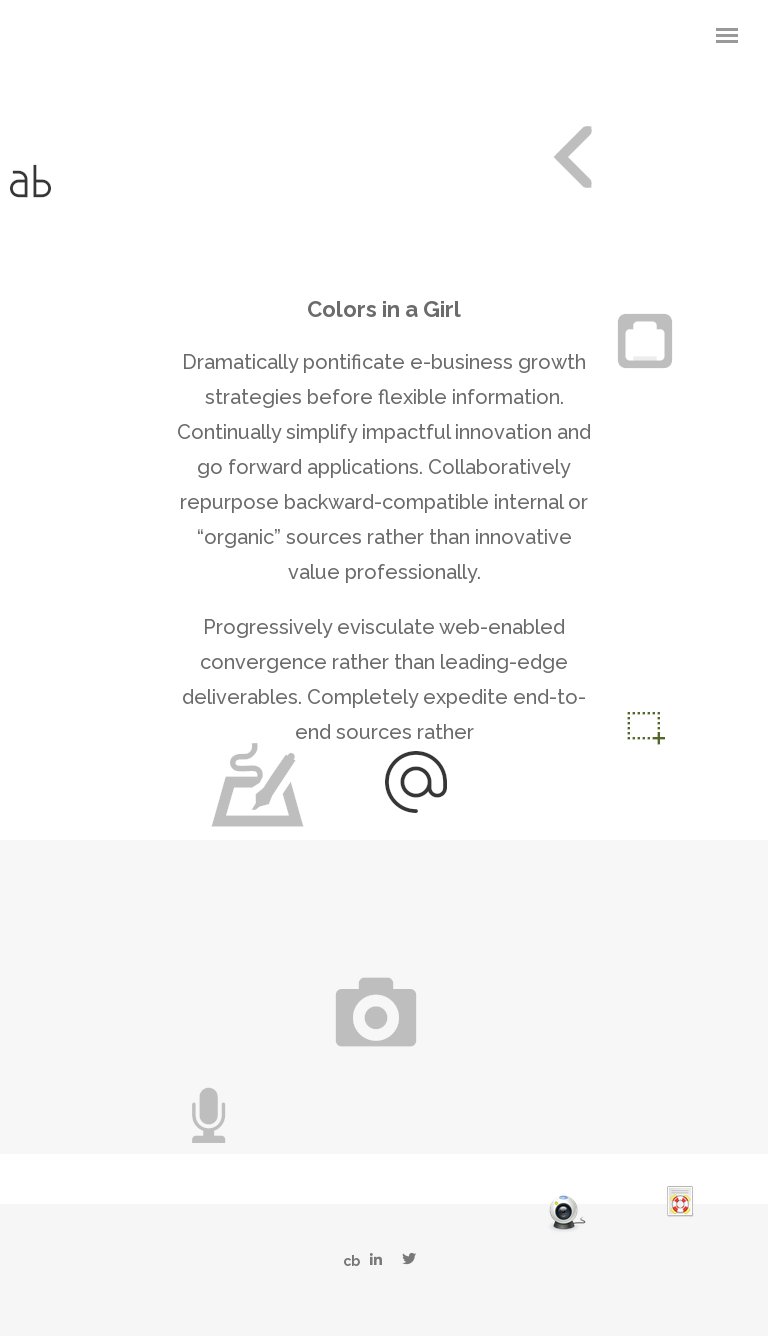 Image resolution: width=768 pixels, height=1342 pixels. What do you see at coordinates (257, 787) in the screenshot?
I see `connect a drawing tablet or stylus input device` at bounding box center [257, 787].